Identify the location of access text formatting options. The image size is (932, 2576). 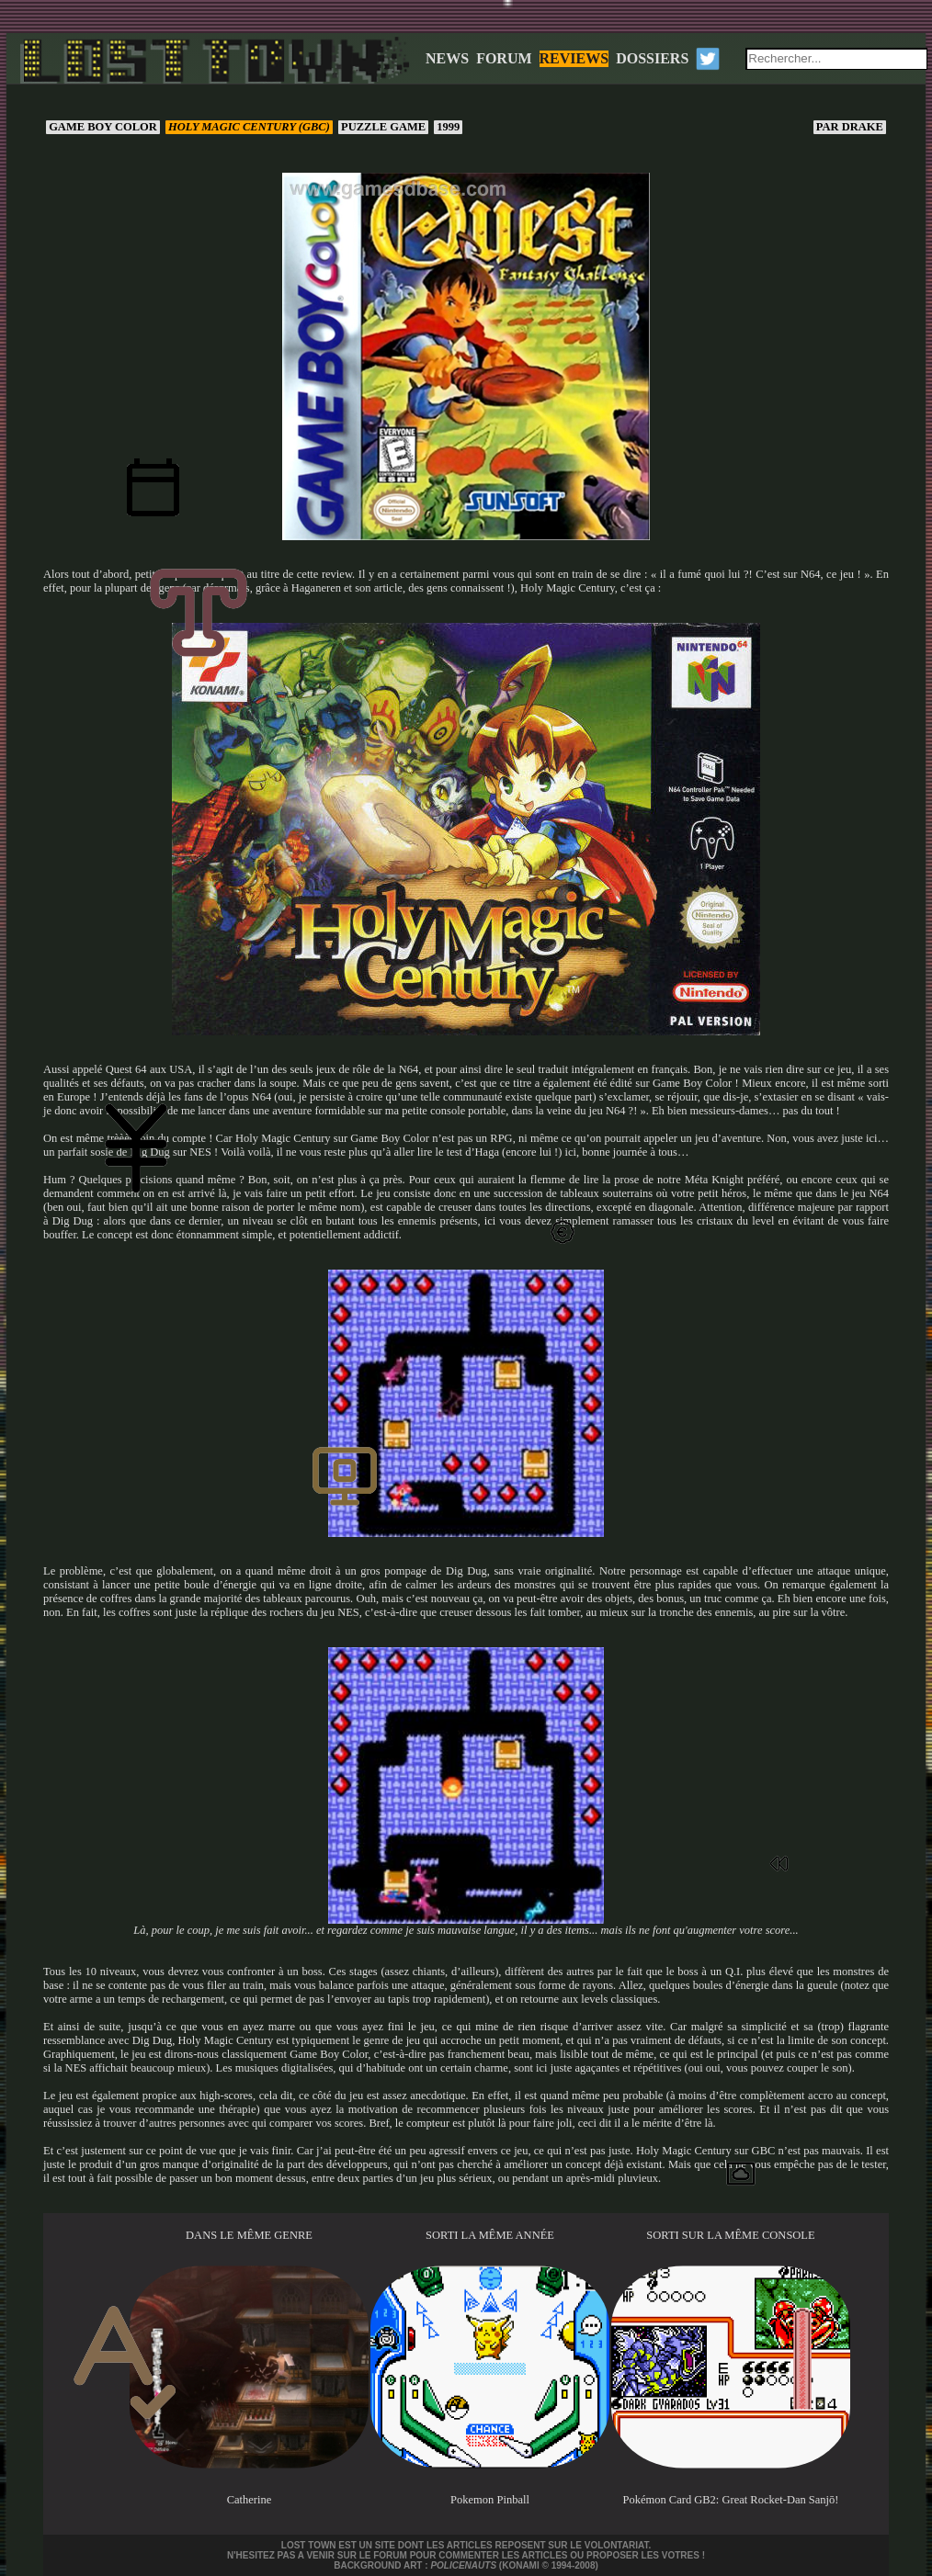
(199, 613).